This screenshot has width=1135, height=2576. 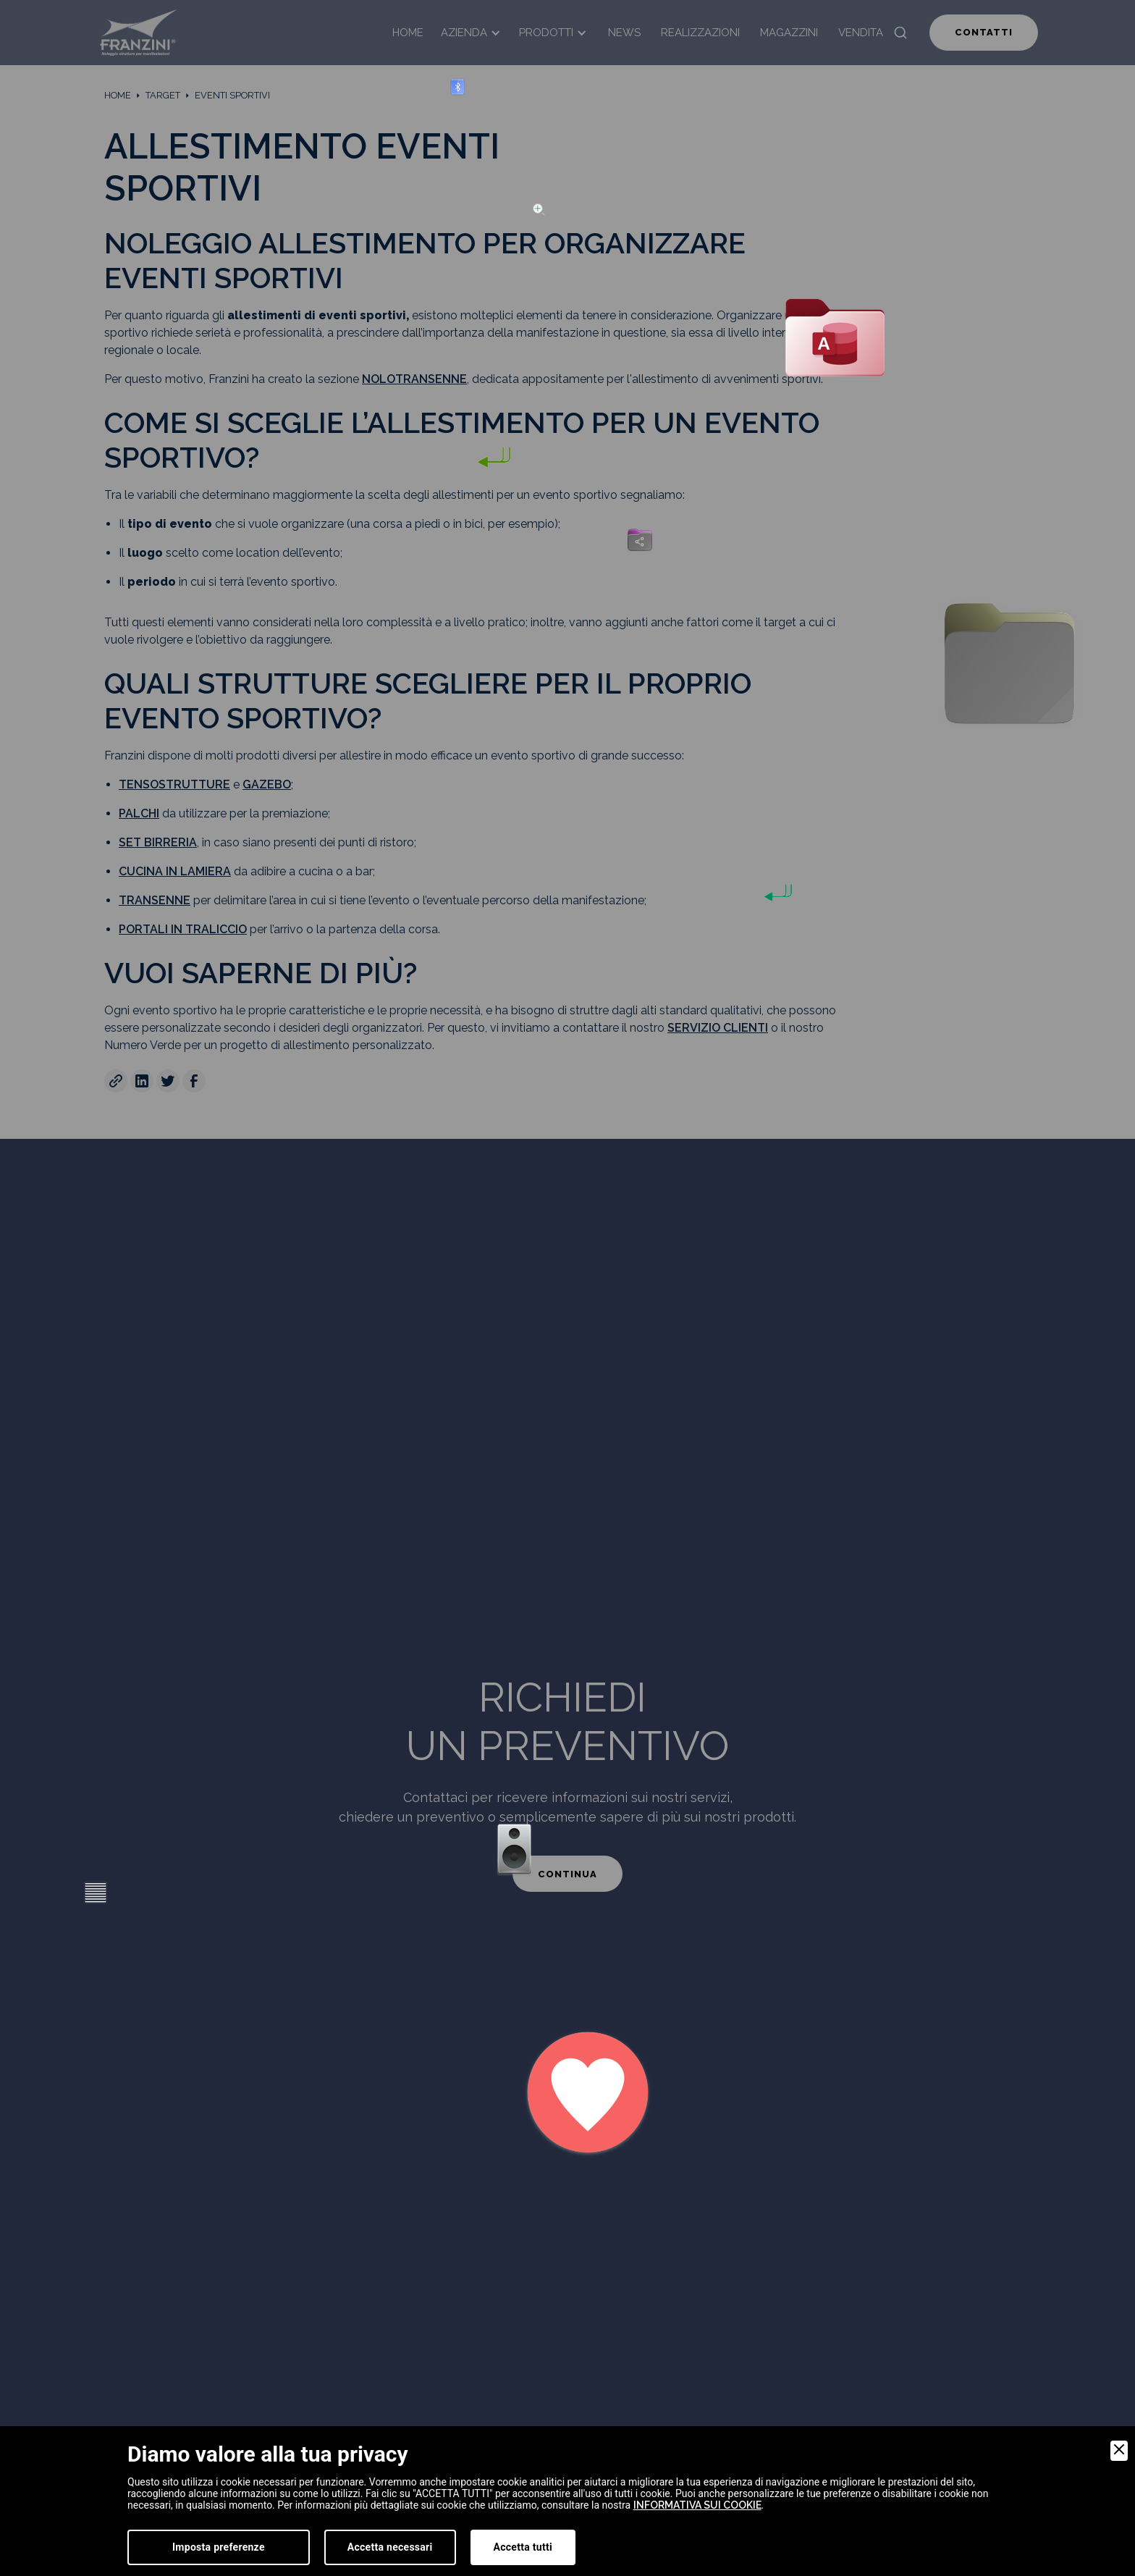 I want to click on reply to all recipients of an email, so click(x=777, y=893).